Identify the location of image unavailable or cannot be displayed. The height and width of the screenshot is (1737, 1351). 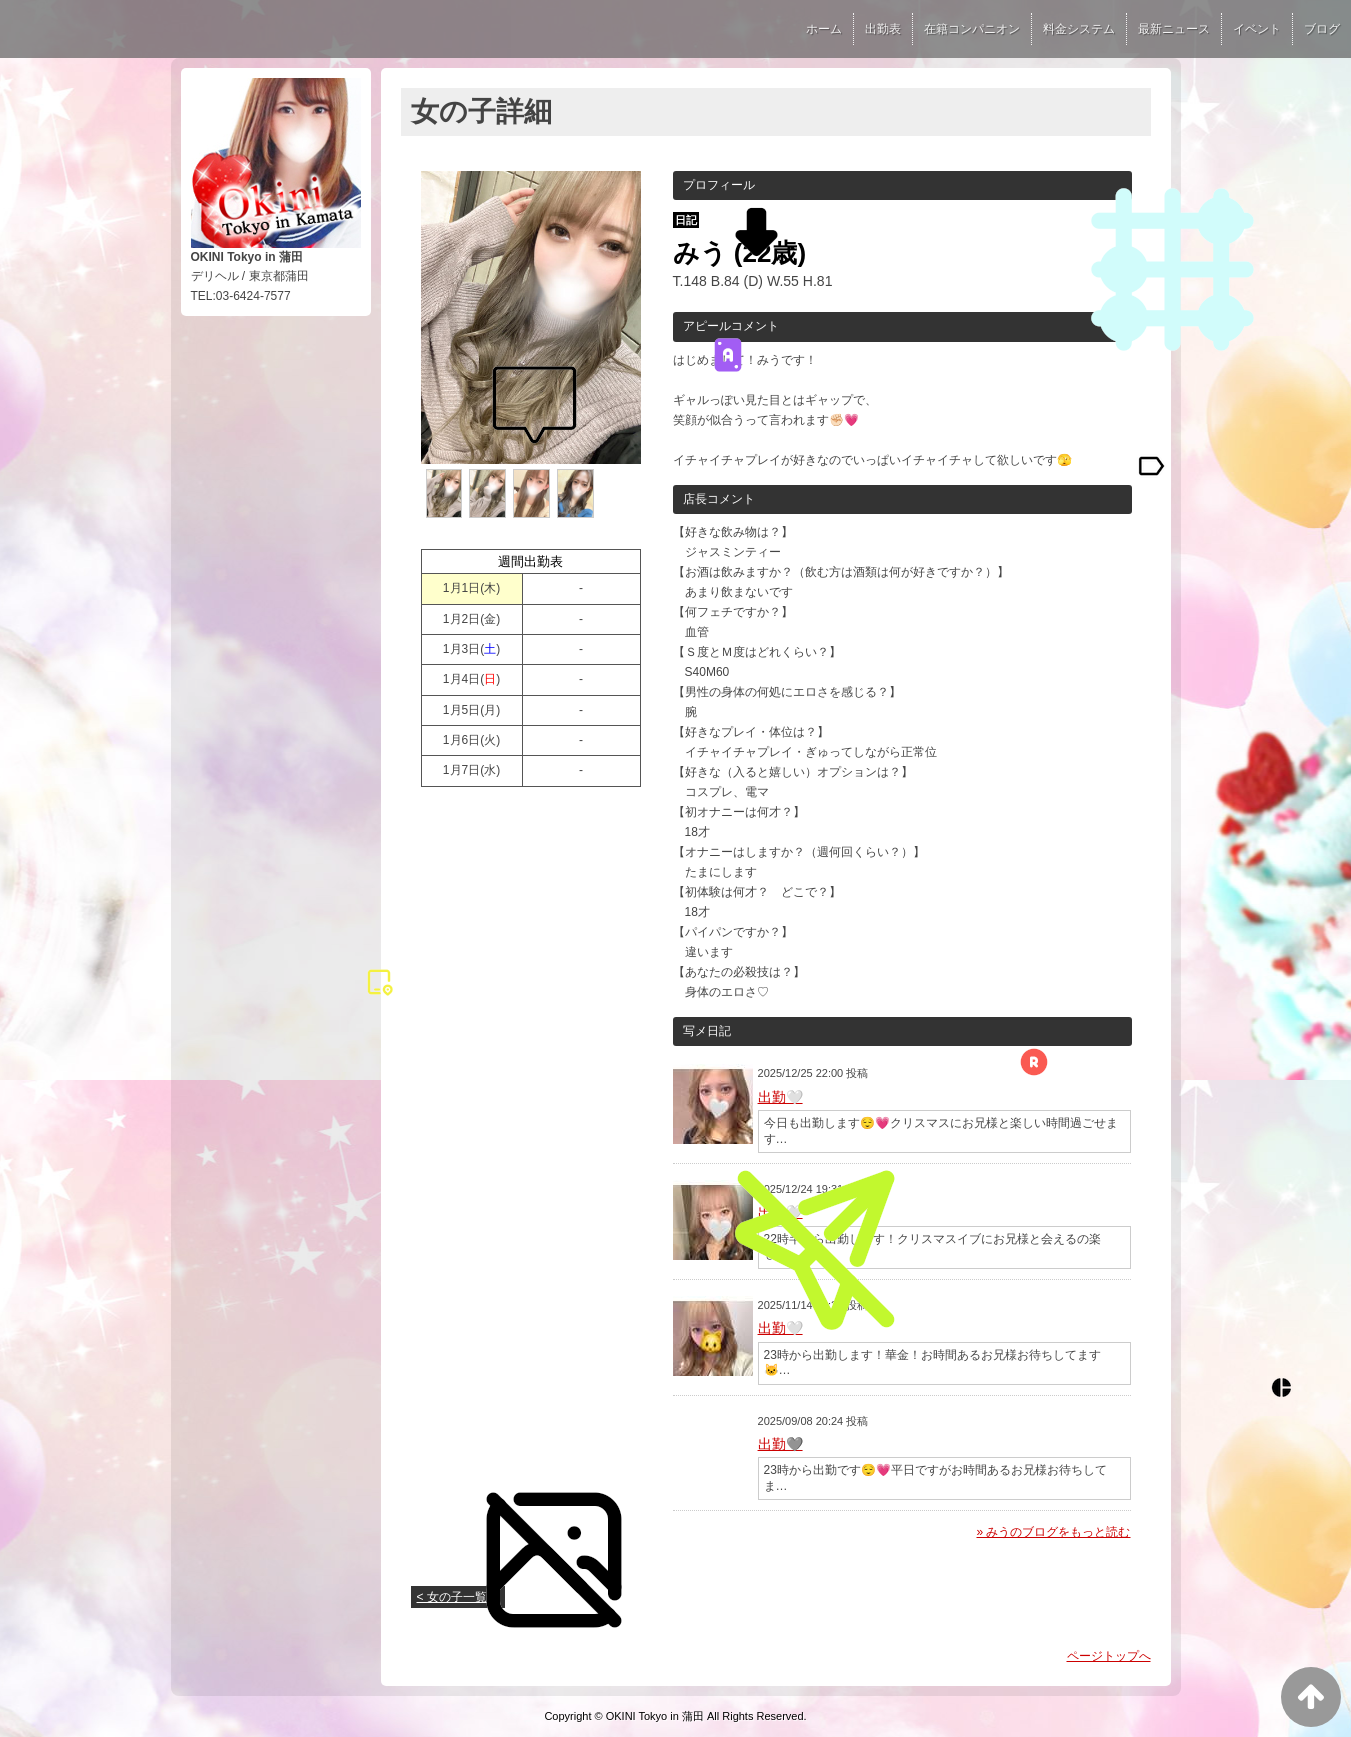
(554, 1560).